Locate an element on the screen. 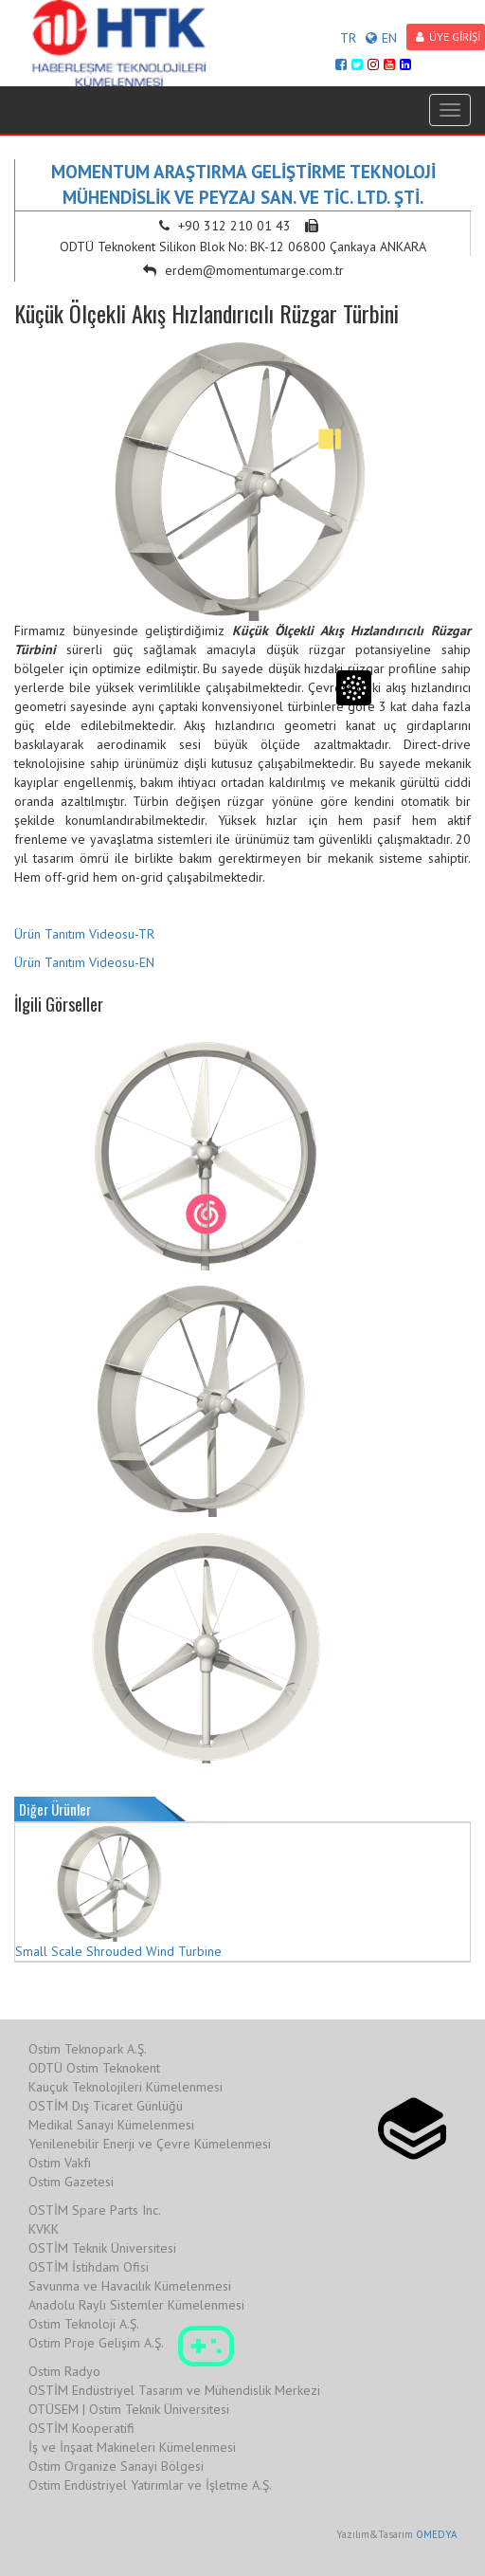 The height and width of the screenshot is (2576, 485). open the Photocrowd app is located at coordinates (353, 687).